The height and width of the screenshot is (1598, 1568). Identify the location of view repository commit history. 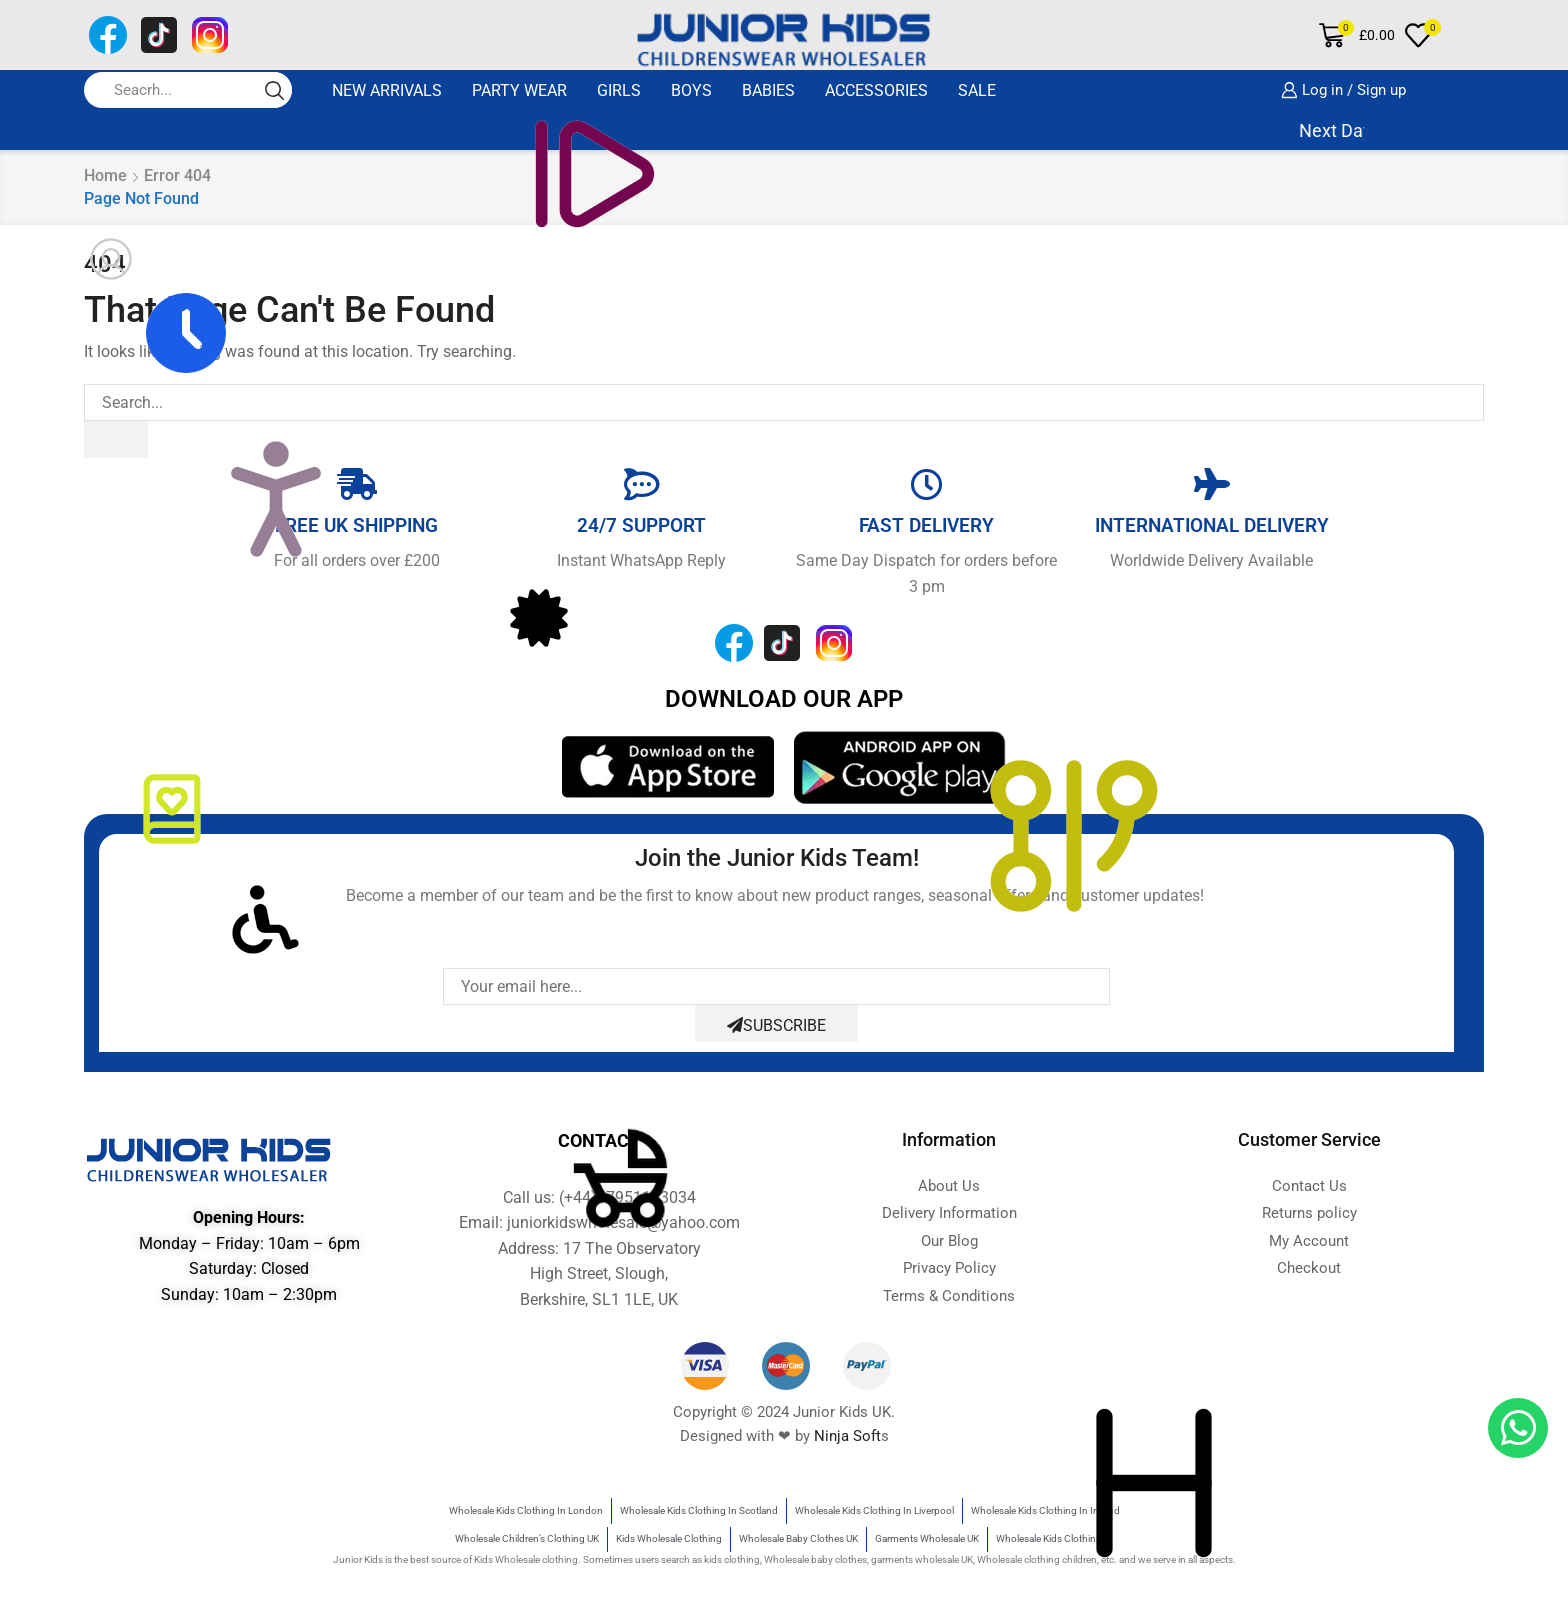
(1074, 836).